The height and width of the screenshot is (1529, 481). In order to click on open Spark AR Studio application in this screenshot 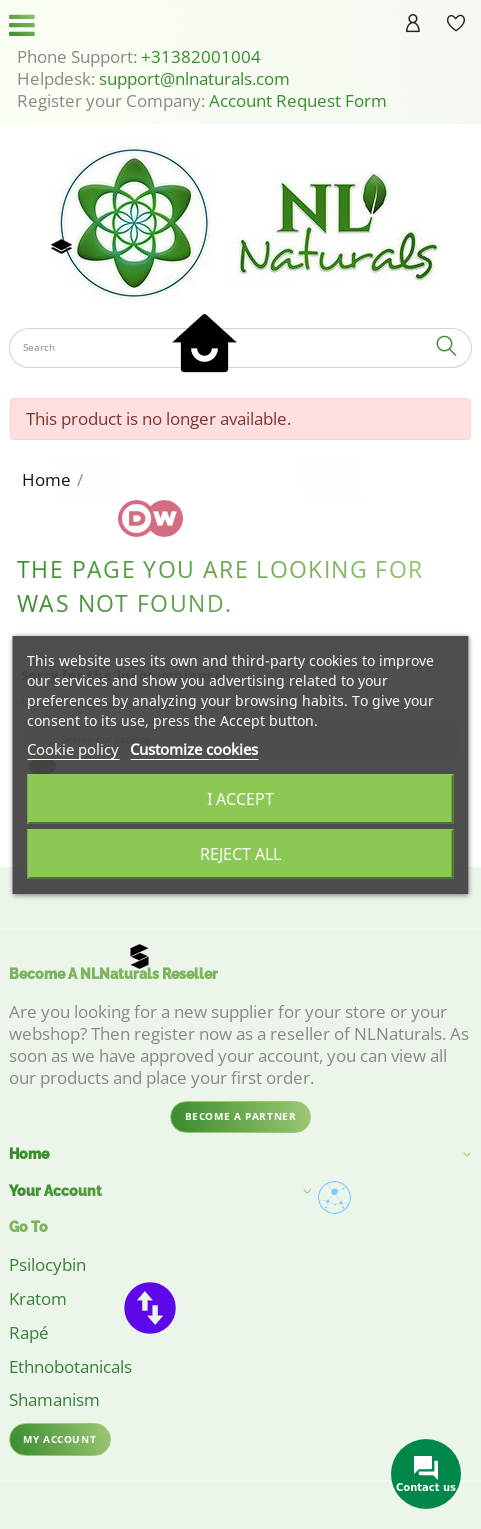, I will do `click(139, 956)`.